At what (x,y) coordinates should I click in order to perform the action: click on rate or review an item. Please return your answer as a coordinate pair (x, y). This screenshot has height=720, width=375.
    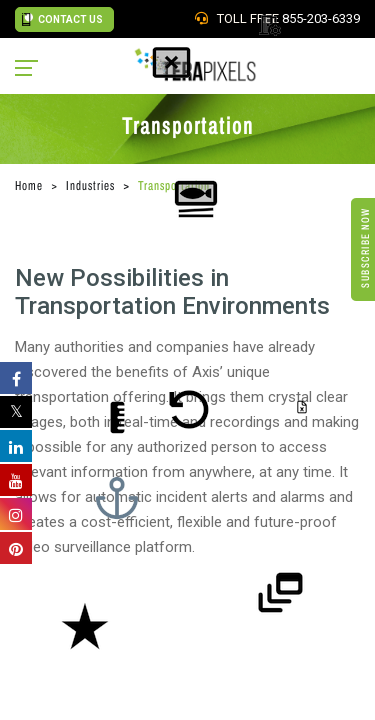
    Looking at the image, I should click on (85, 626).